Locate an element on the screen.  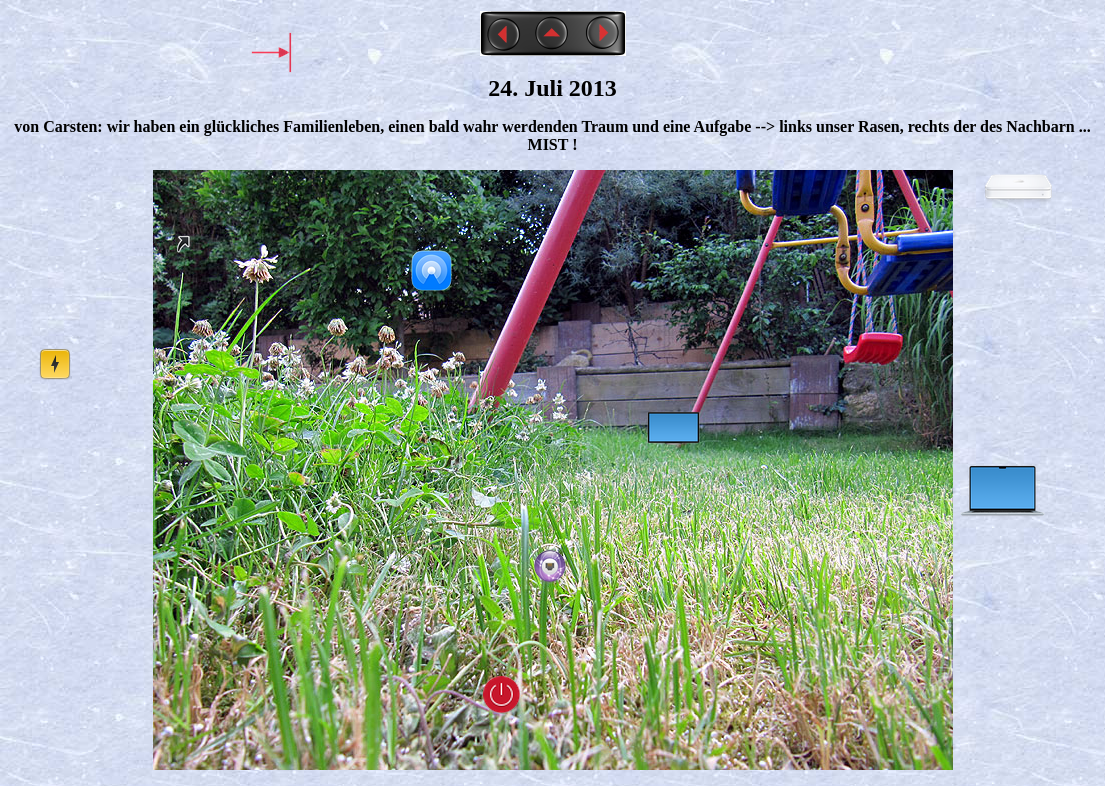
open airdrop to share files with nearby devices is located at coordinates (431, 270).